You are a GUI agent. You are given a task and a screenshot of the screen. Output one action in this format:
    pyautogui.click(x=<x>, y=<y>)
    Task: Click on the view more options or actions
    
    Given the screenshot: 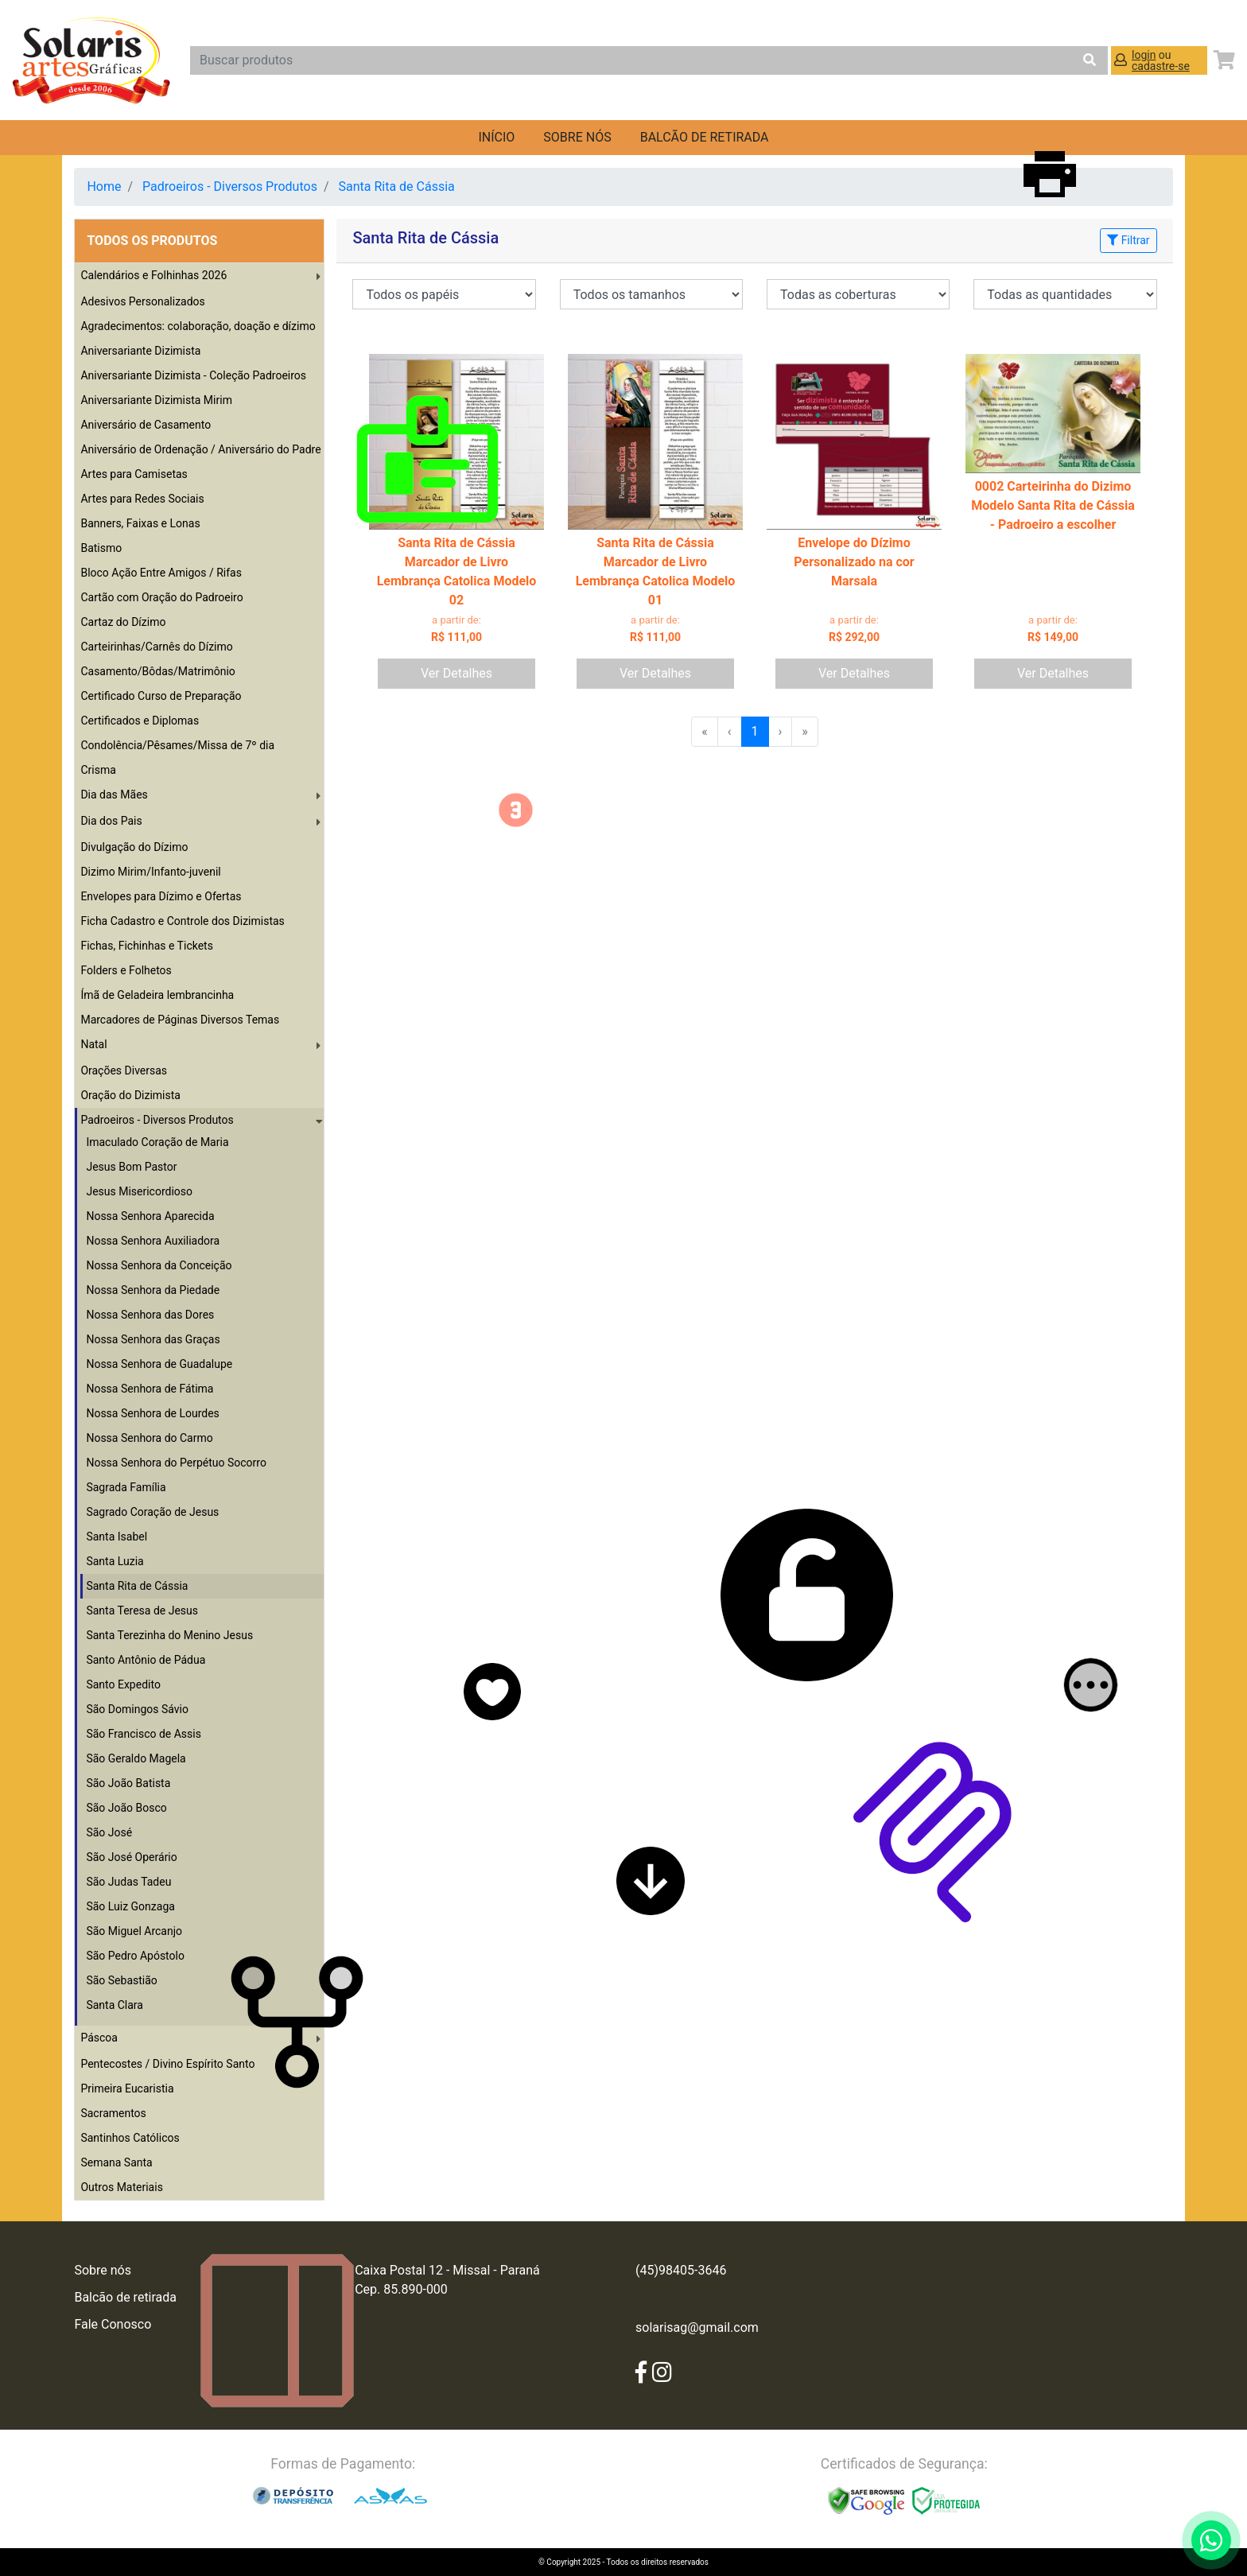 What is the action you would take?
    pyautogui.click(x=1090, y=1684)
    